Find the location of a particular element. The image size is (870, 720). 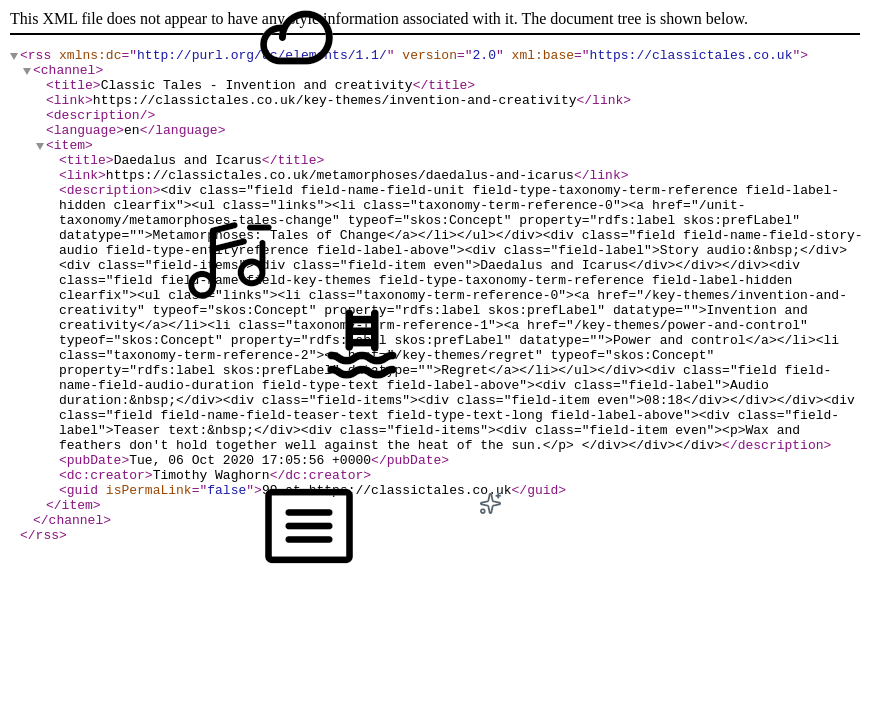

indicates swimming pool amenity available is located at coordinates (362, 344).